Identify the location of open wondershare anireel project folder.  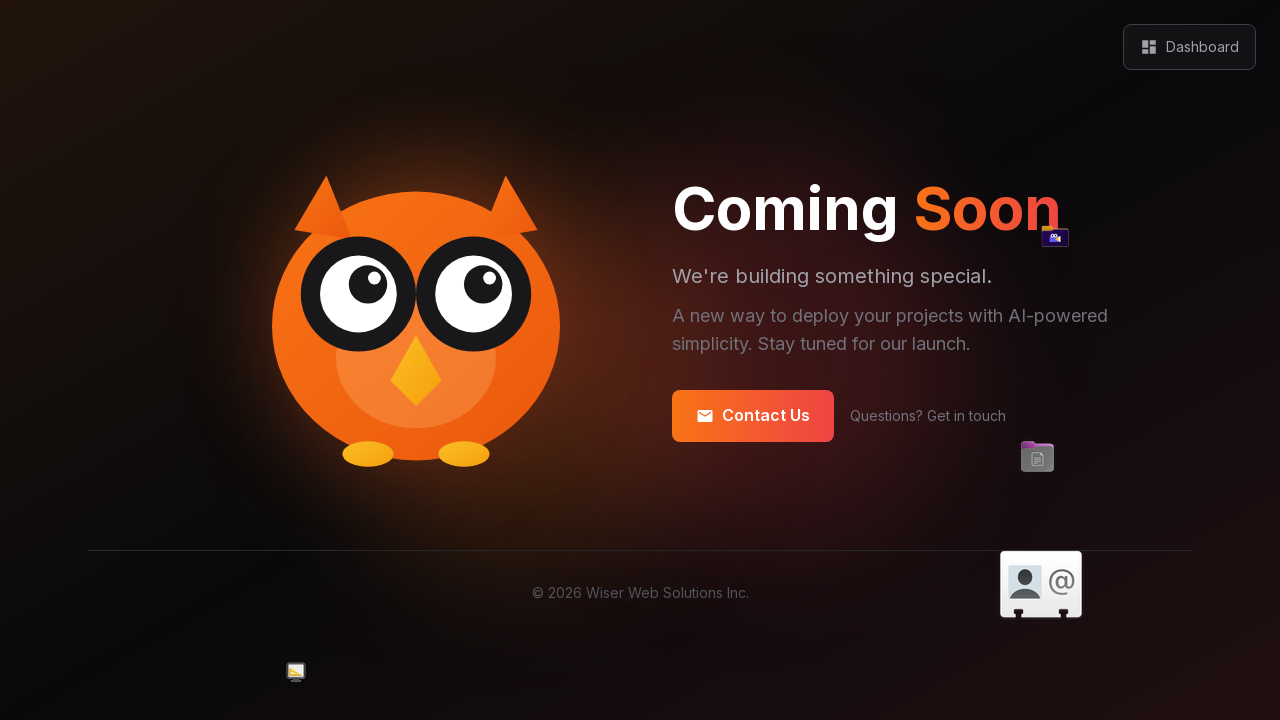
(1055, 237).